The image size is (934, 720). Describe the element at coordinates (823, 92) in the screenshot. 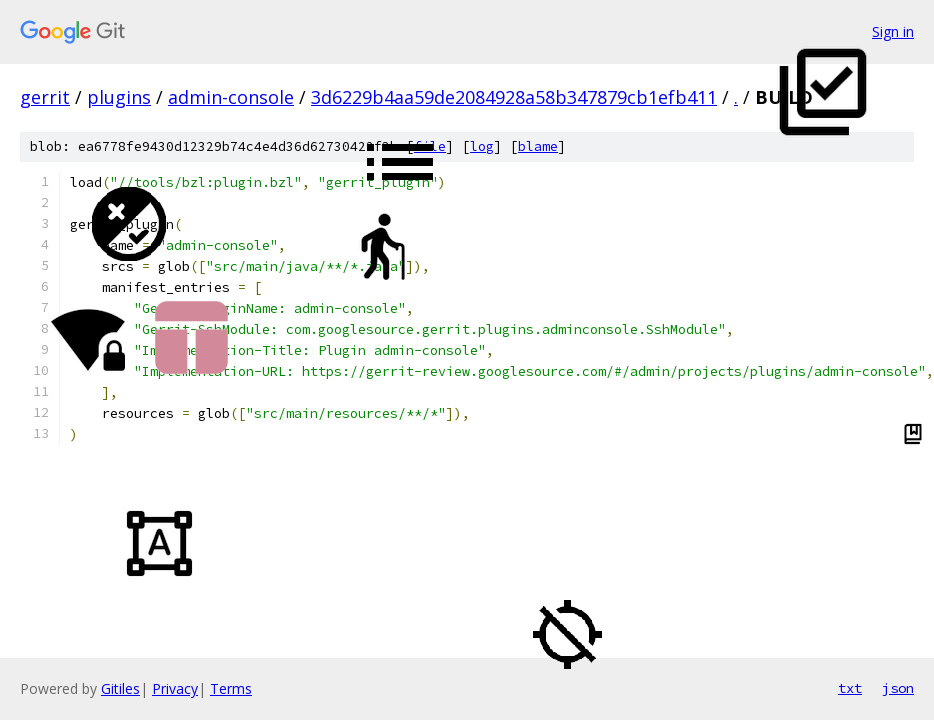

I see `item successfully added to library` at that location.